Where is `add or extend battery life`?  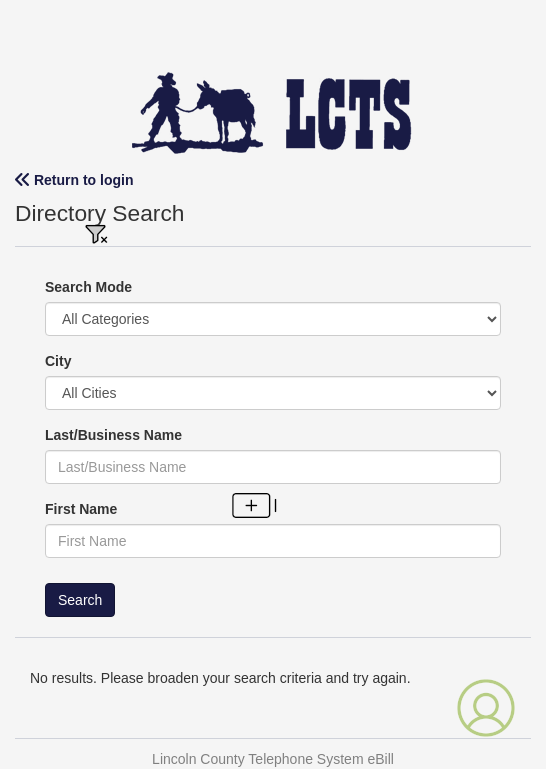 add or extend battery life is located at coordinates (253, 505).